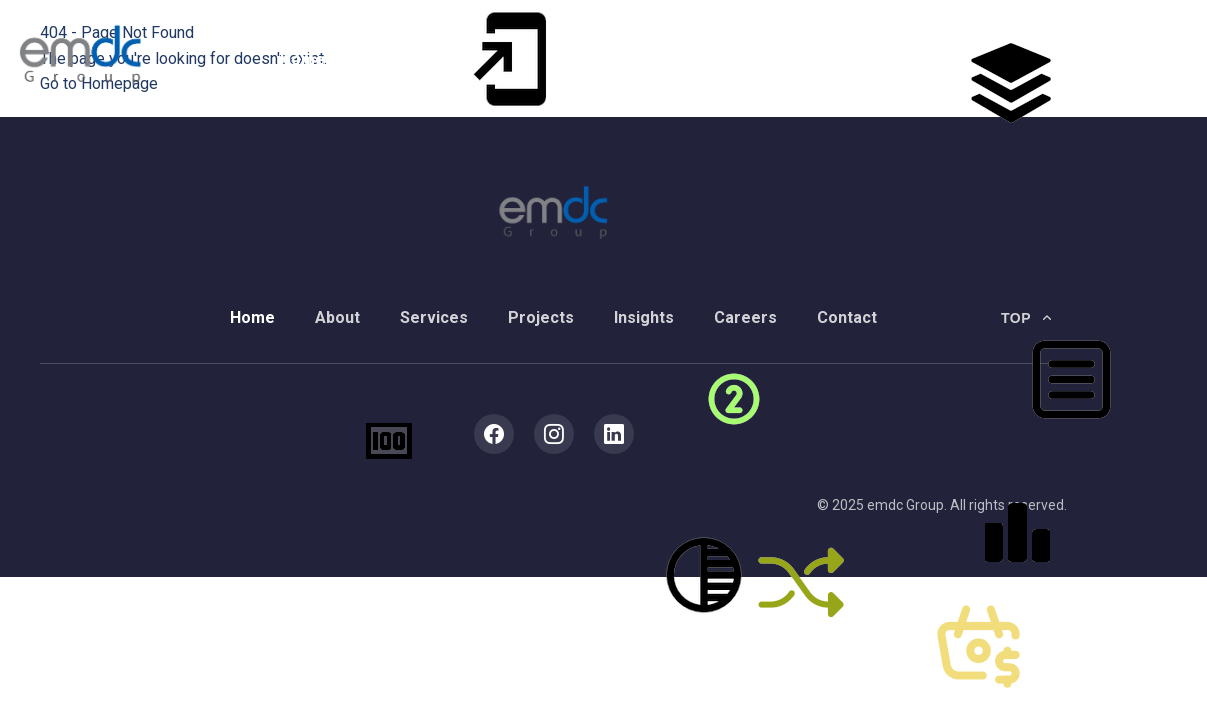 The image size is (1207, 720). I want to click on view currency or money-related features, so click(389, 441).